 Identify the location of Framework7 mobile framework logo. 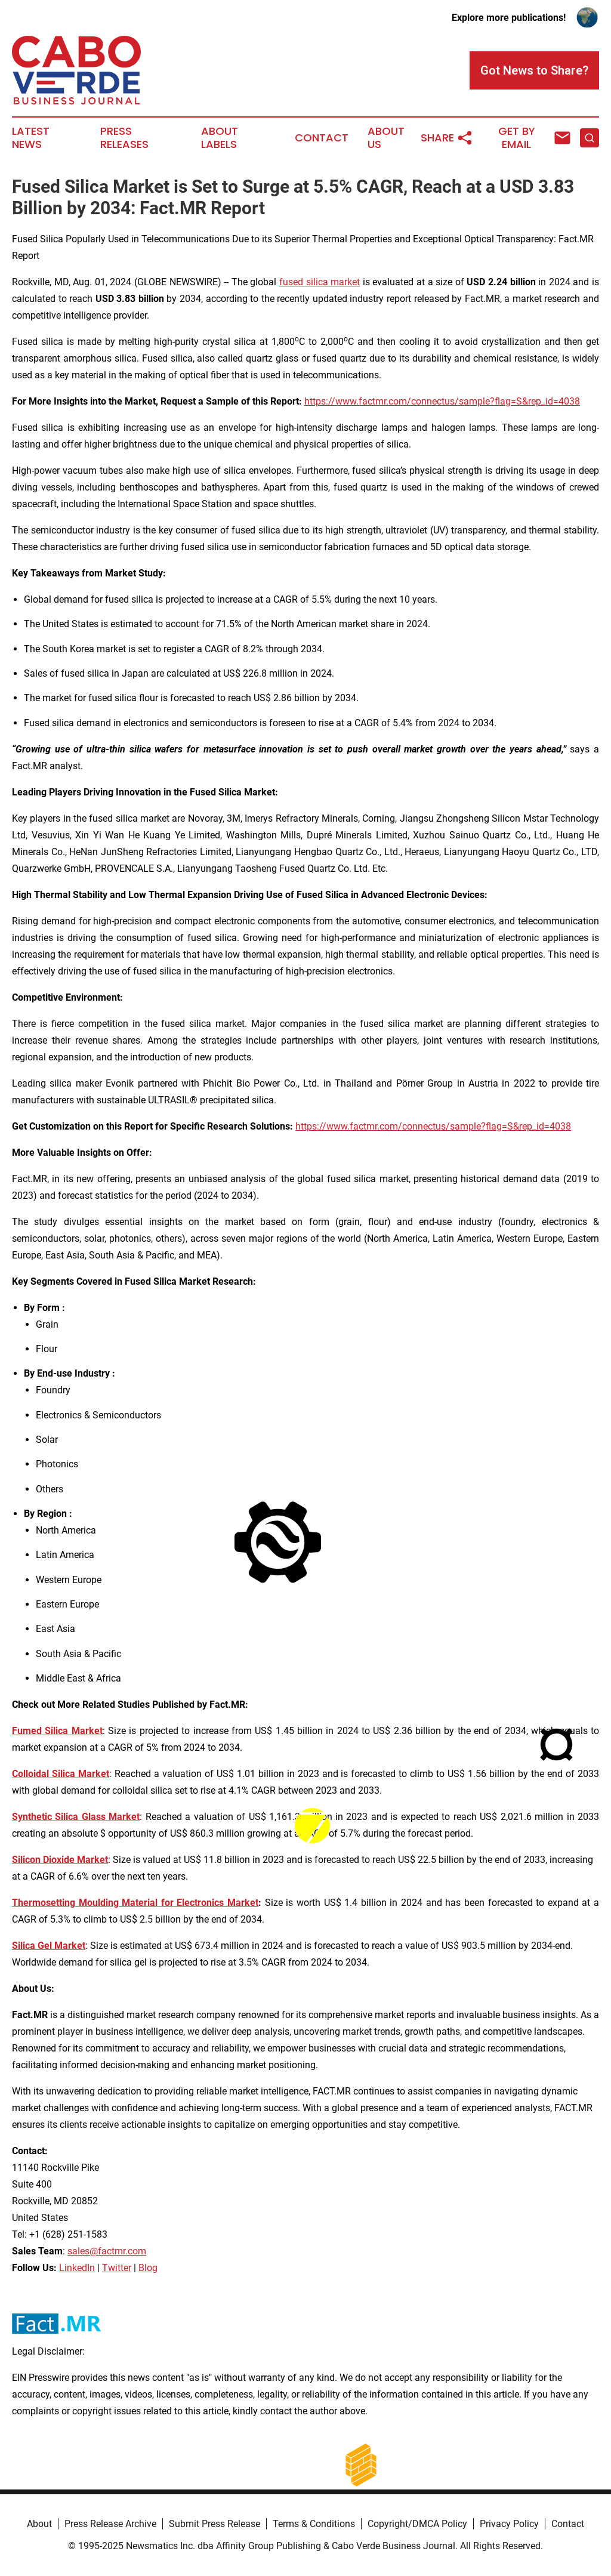
(312, 1825).